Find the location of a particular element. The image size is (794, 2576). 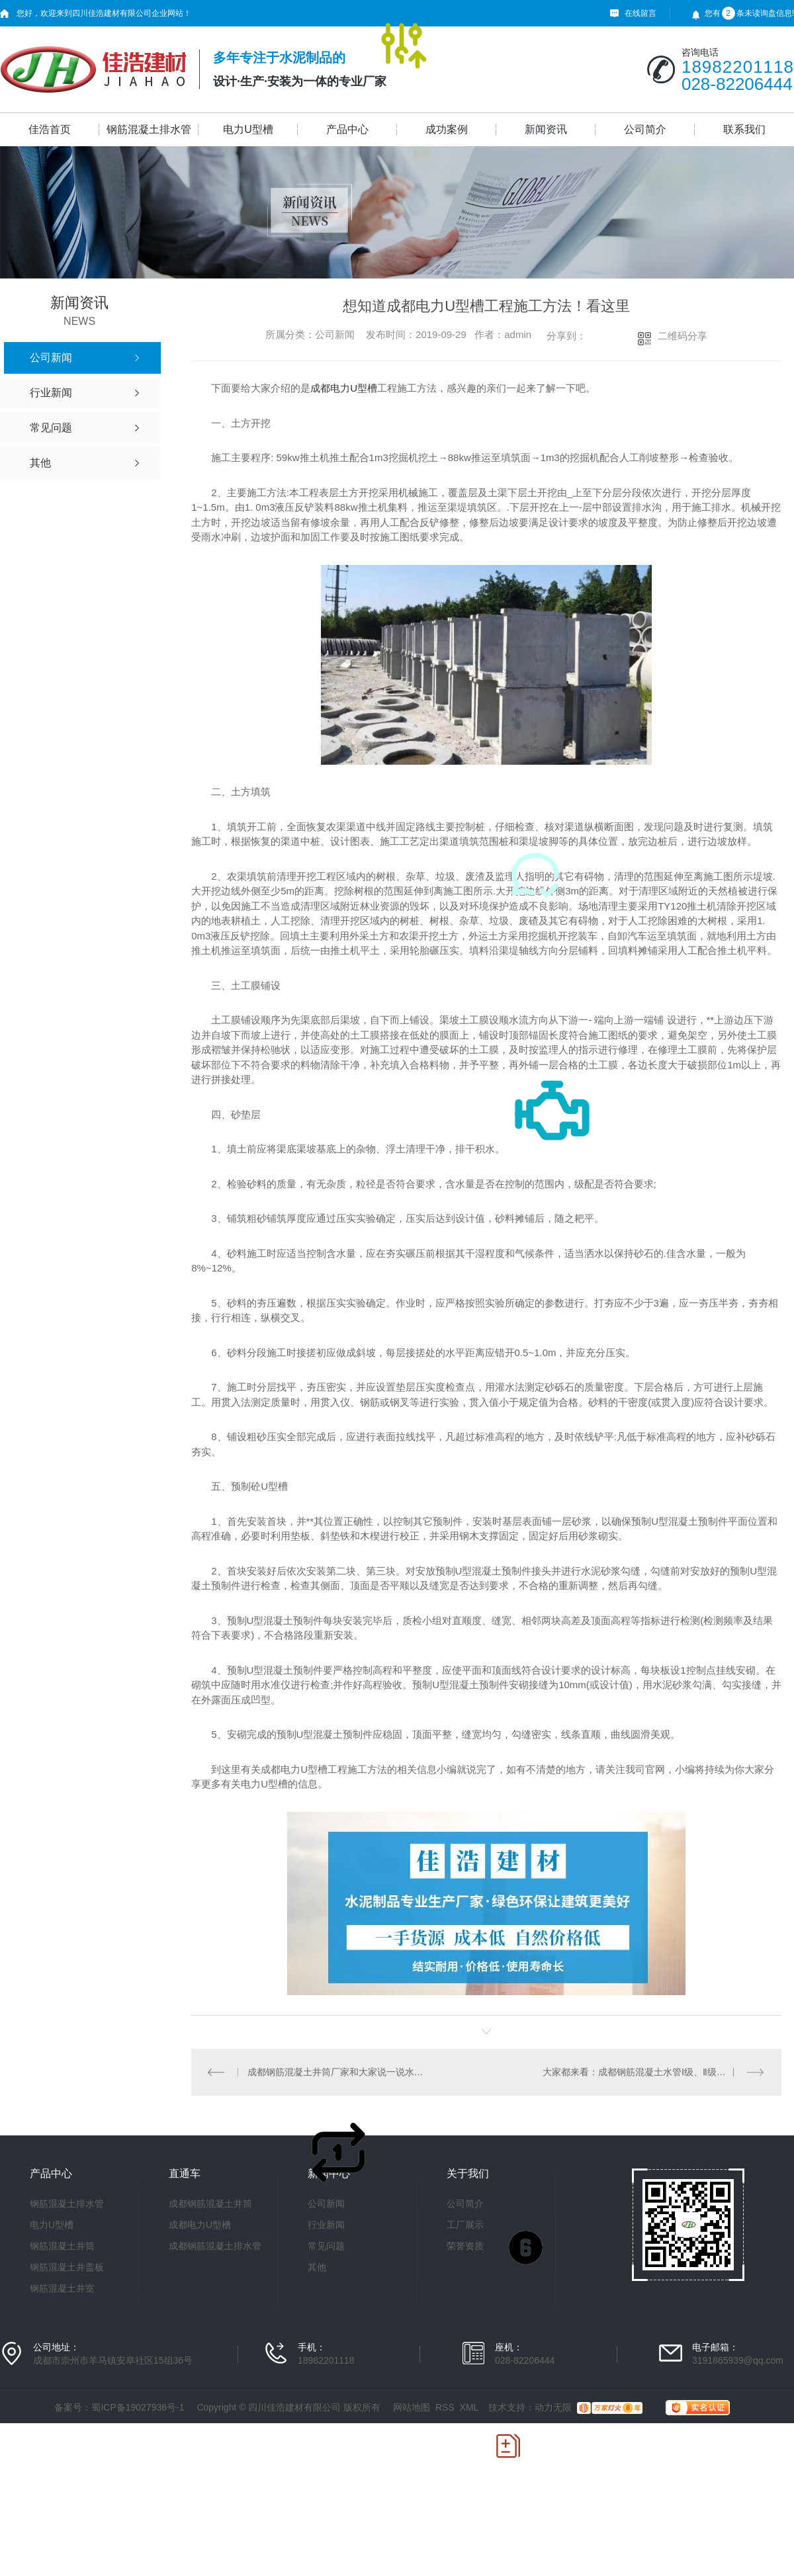

adjust settings or preferences is located at coordinates (402, 44).